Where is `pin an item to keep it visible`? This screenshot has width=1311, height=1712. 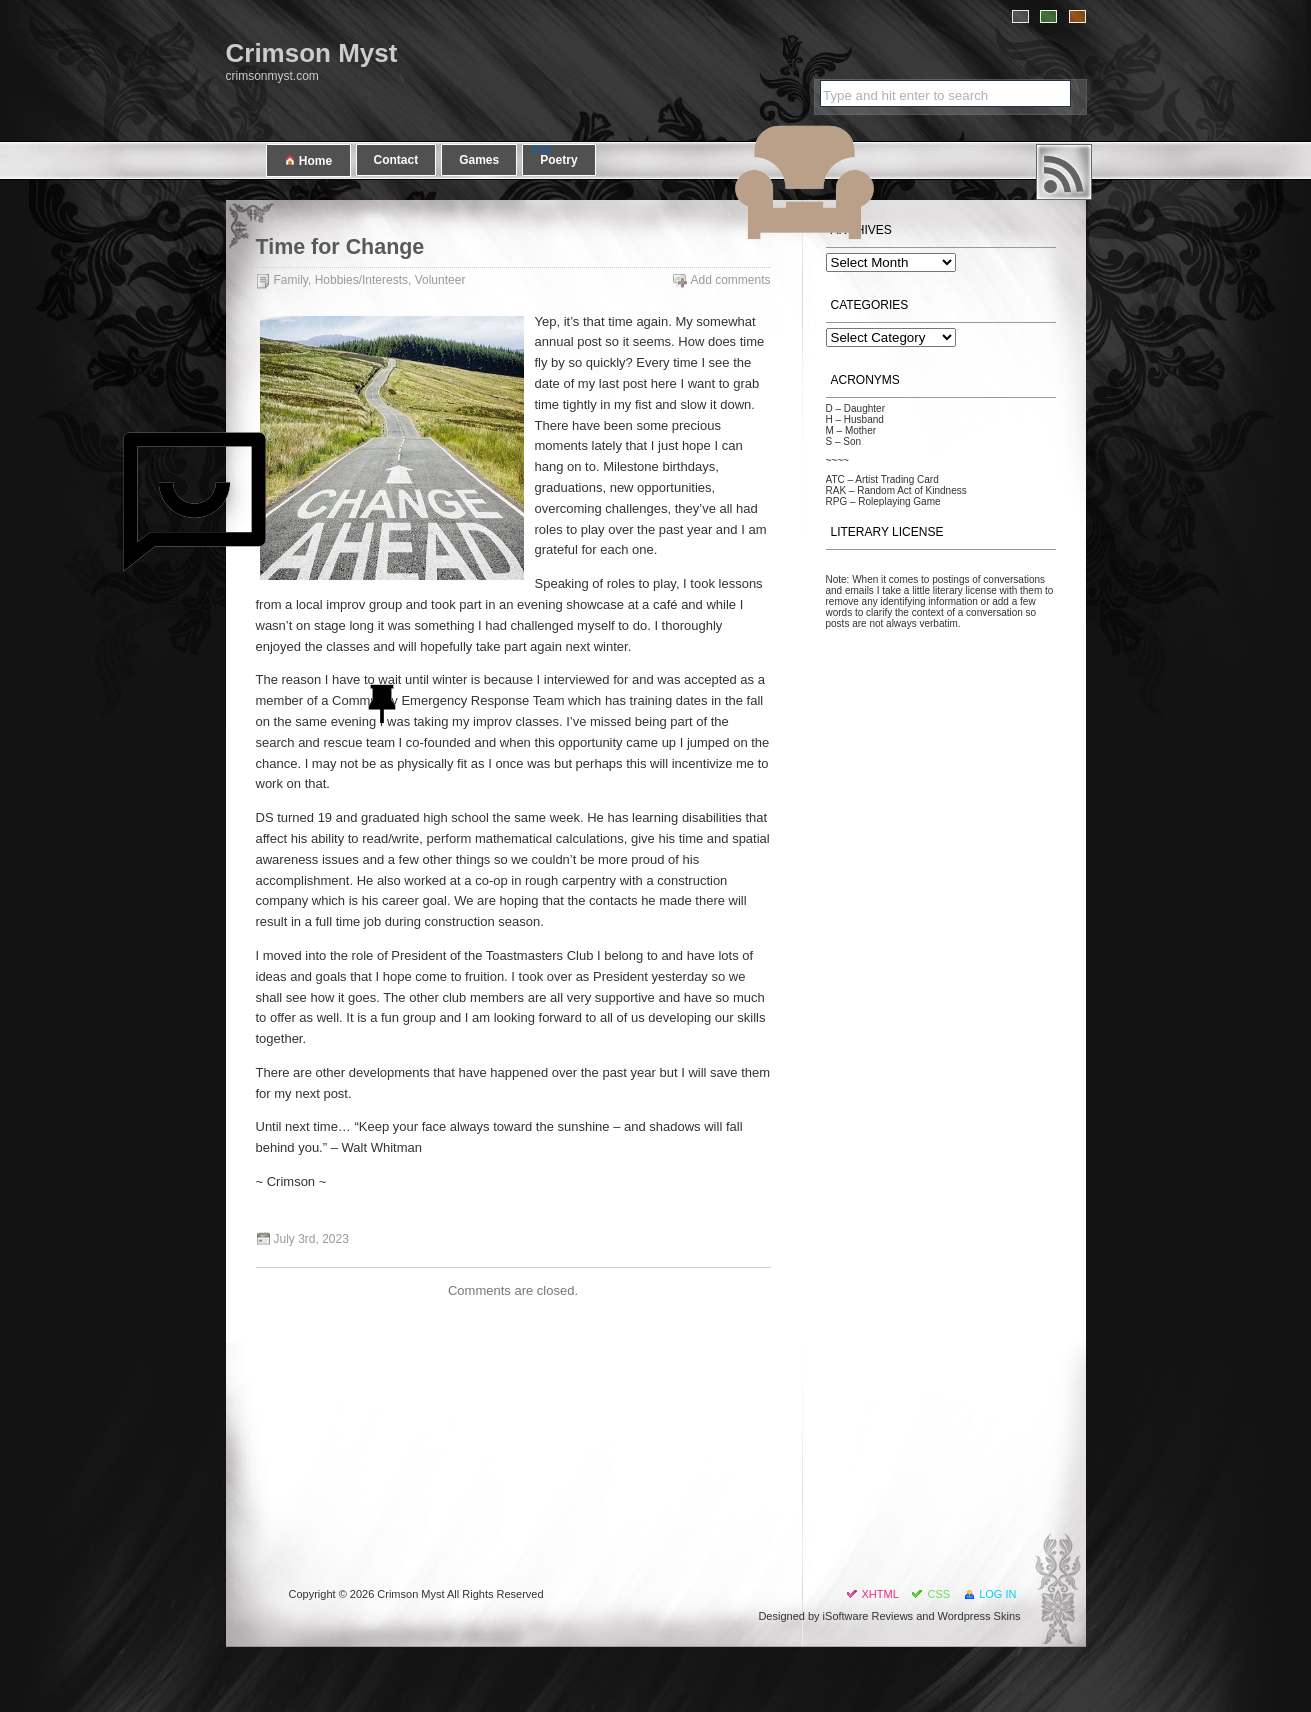 pin an item to keep it visible is located at coordinates (382, 702).